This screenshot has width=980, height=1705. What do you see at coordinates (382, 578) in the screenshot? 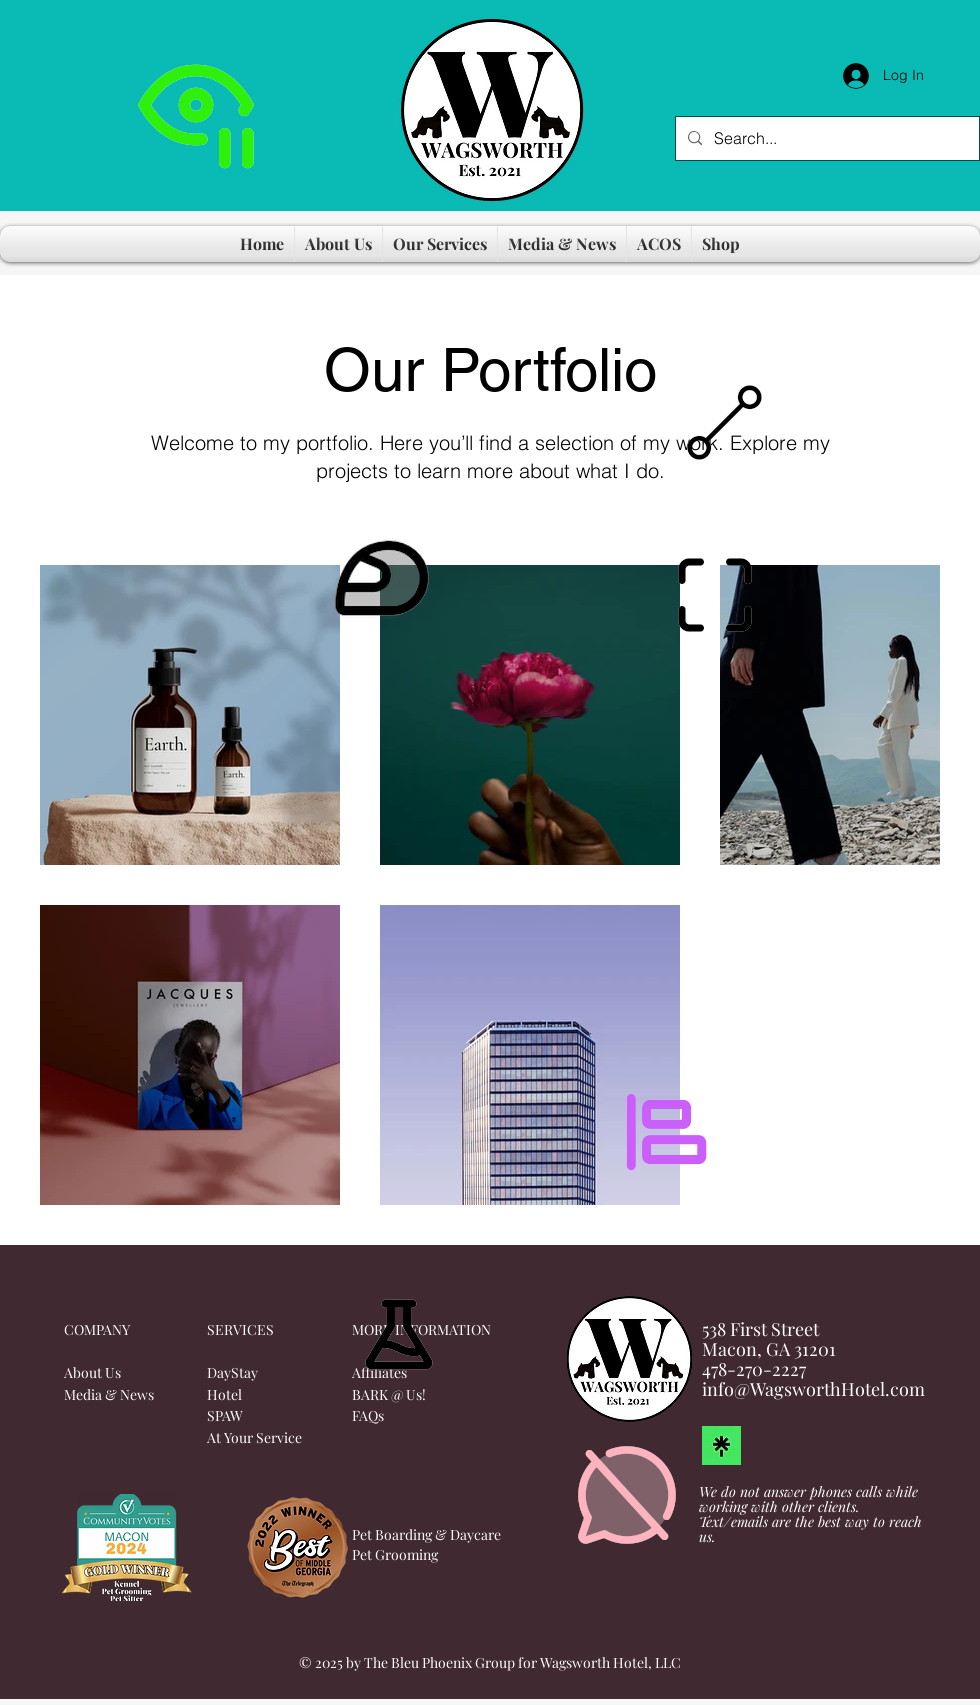
I see `access motorsports or racing content` at bounding box center [382, 578].